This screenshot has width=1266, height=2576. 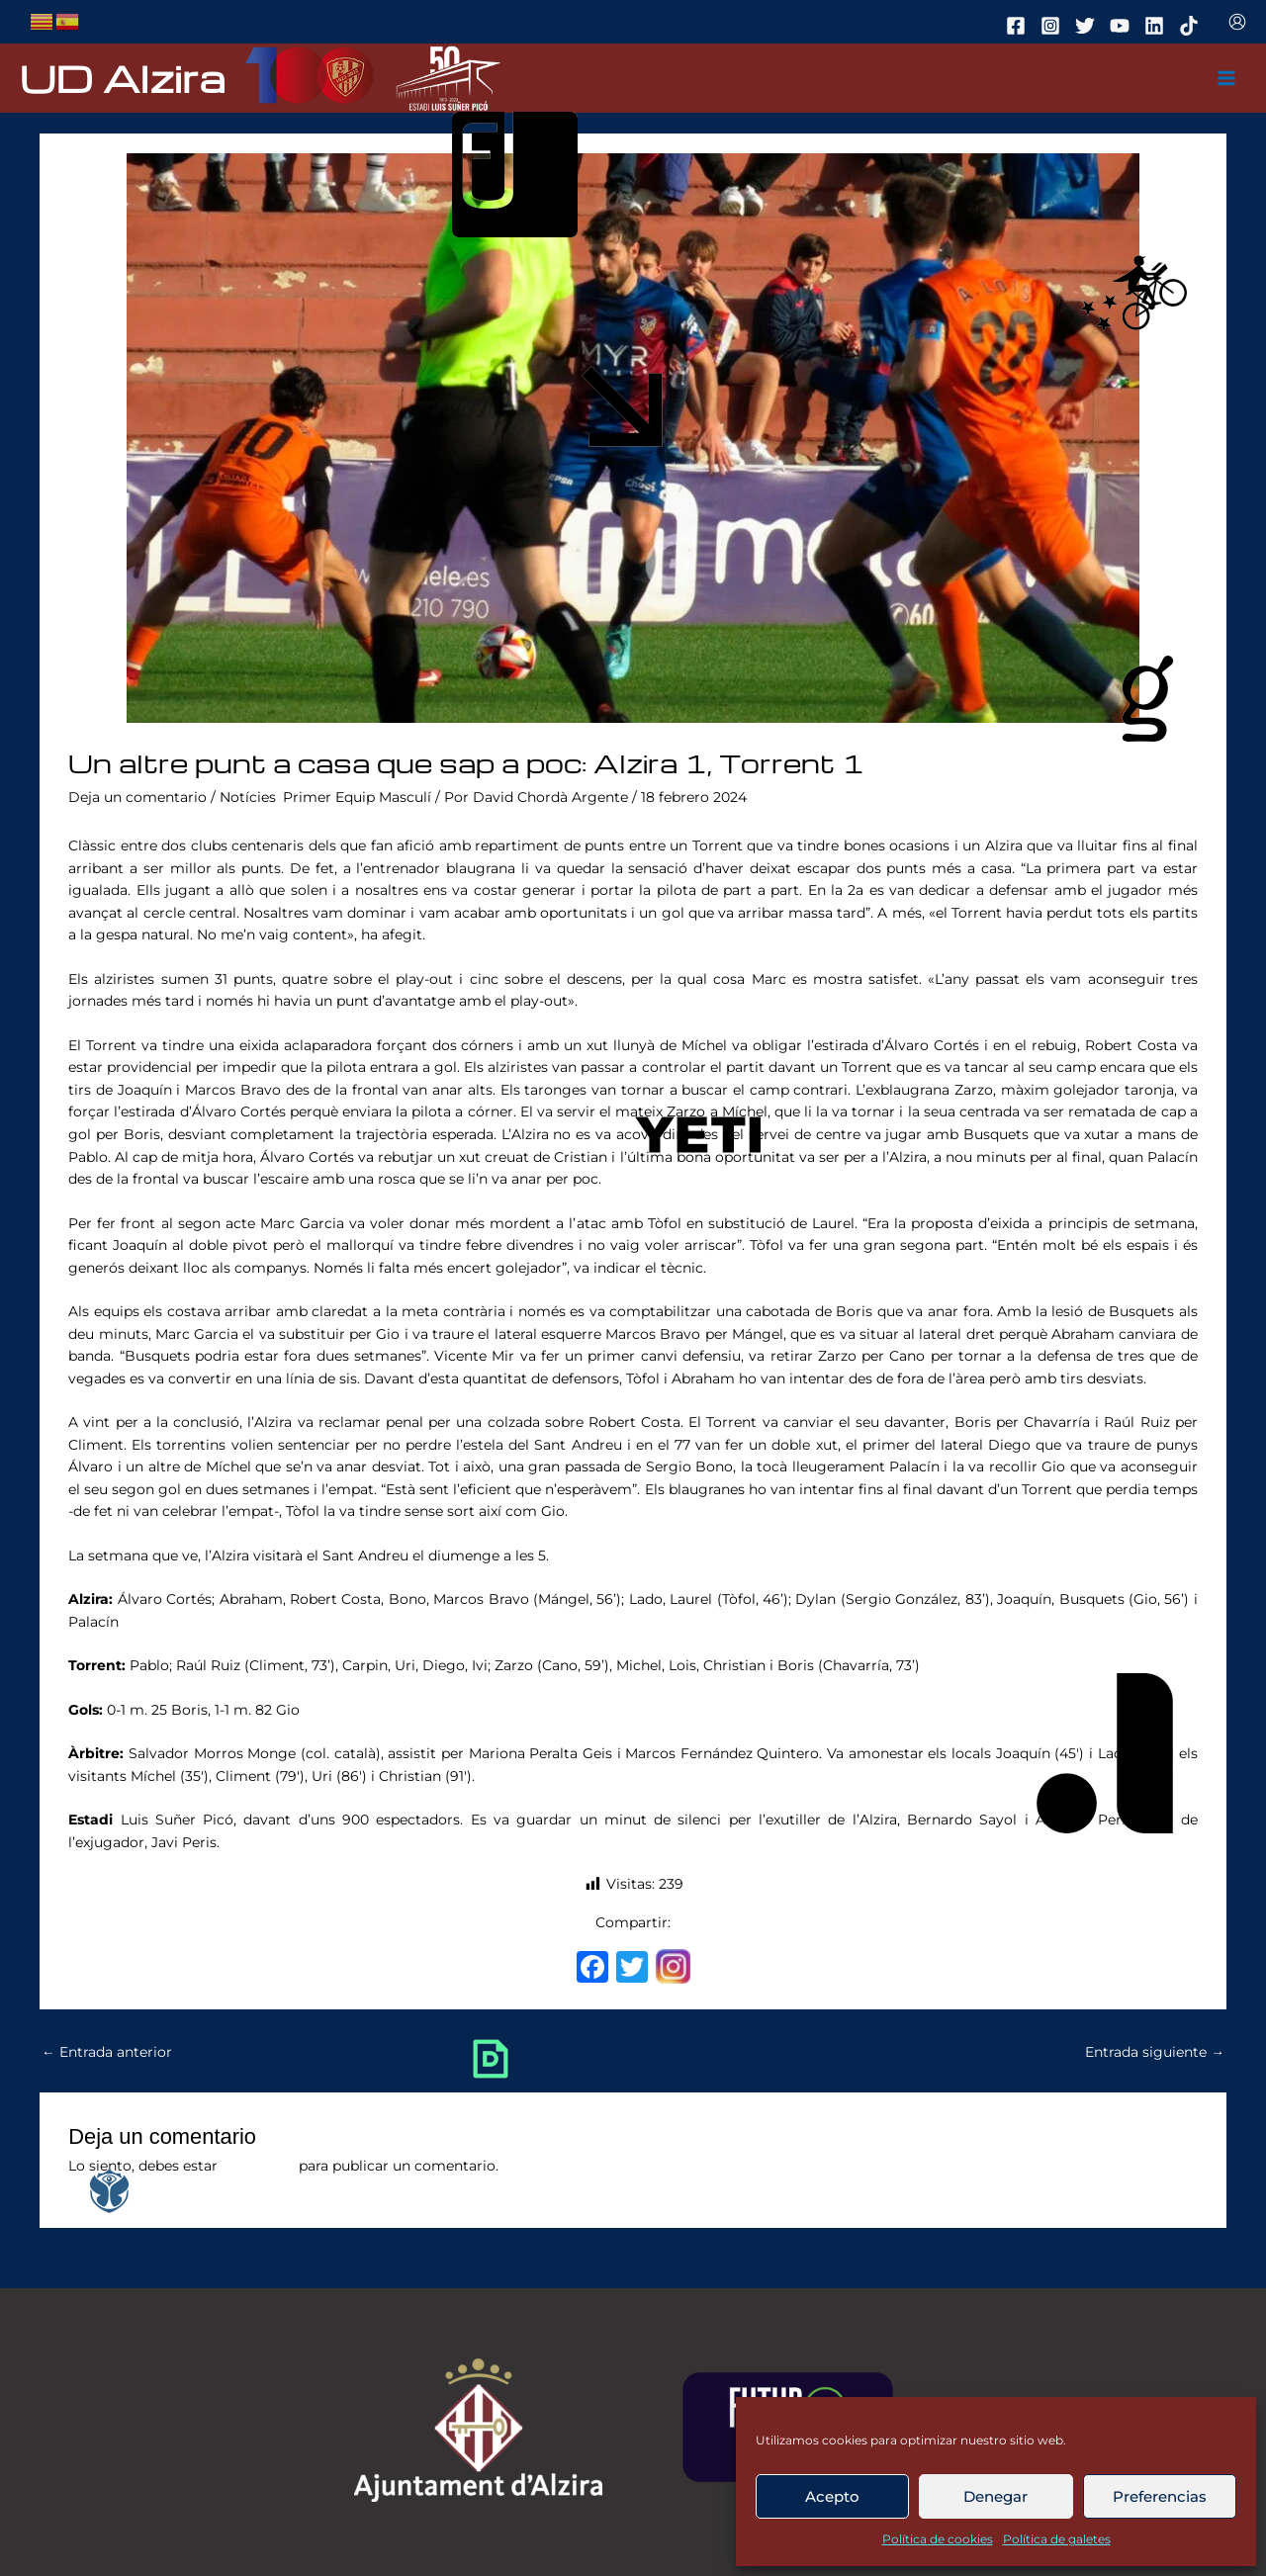 What do you see at coordinates (514, 174) in the screenshot?
I see `open the Fyle expense management app` at bounding box center [514, 174].